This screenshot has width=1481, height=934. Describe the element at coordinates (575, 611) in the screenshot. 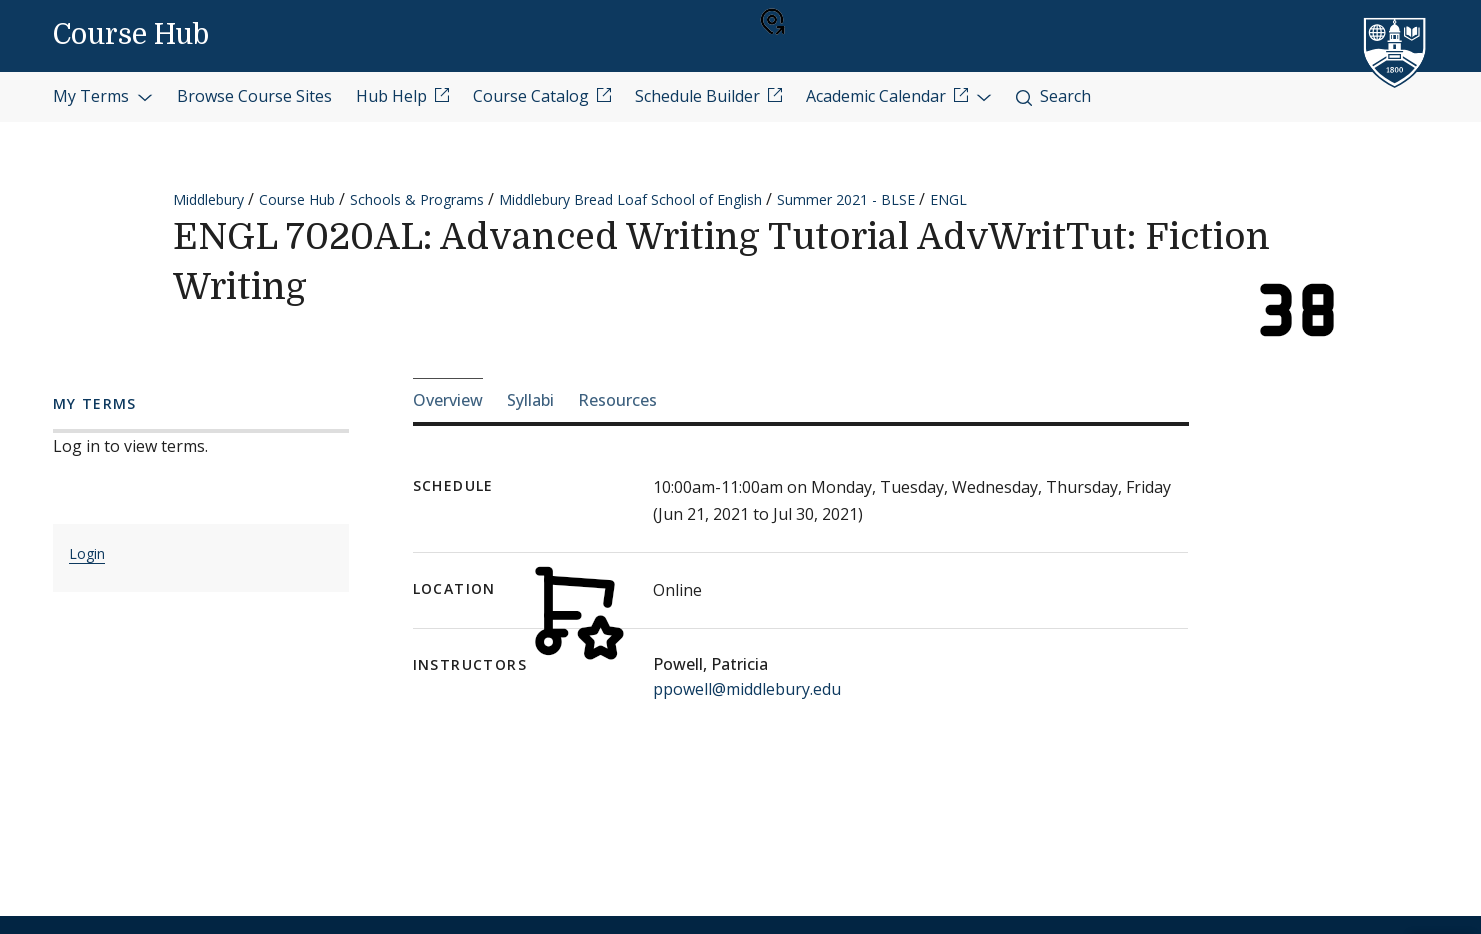

I see `view favorite or starred items in cart` at that location.